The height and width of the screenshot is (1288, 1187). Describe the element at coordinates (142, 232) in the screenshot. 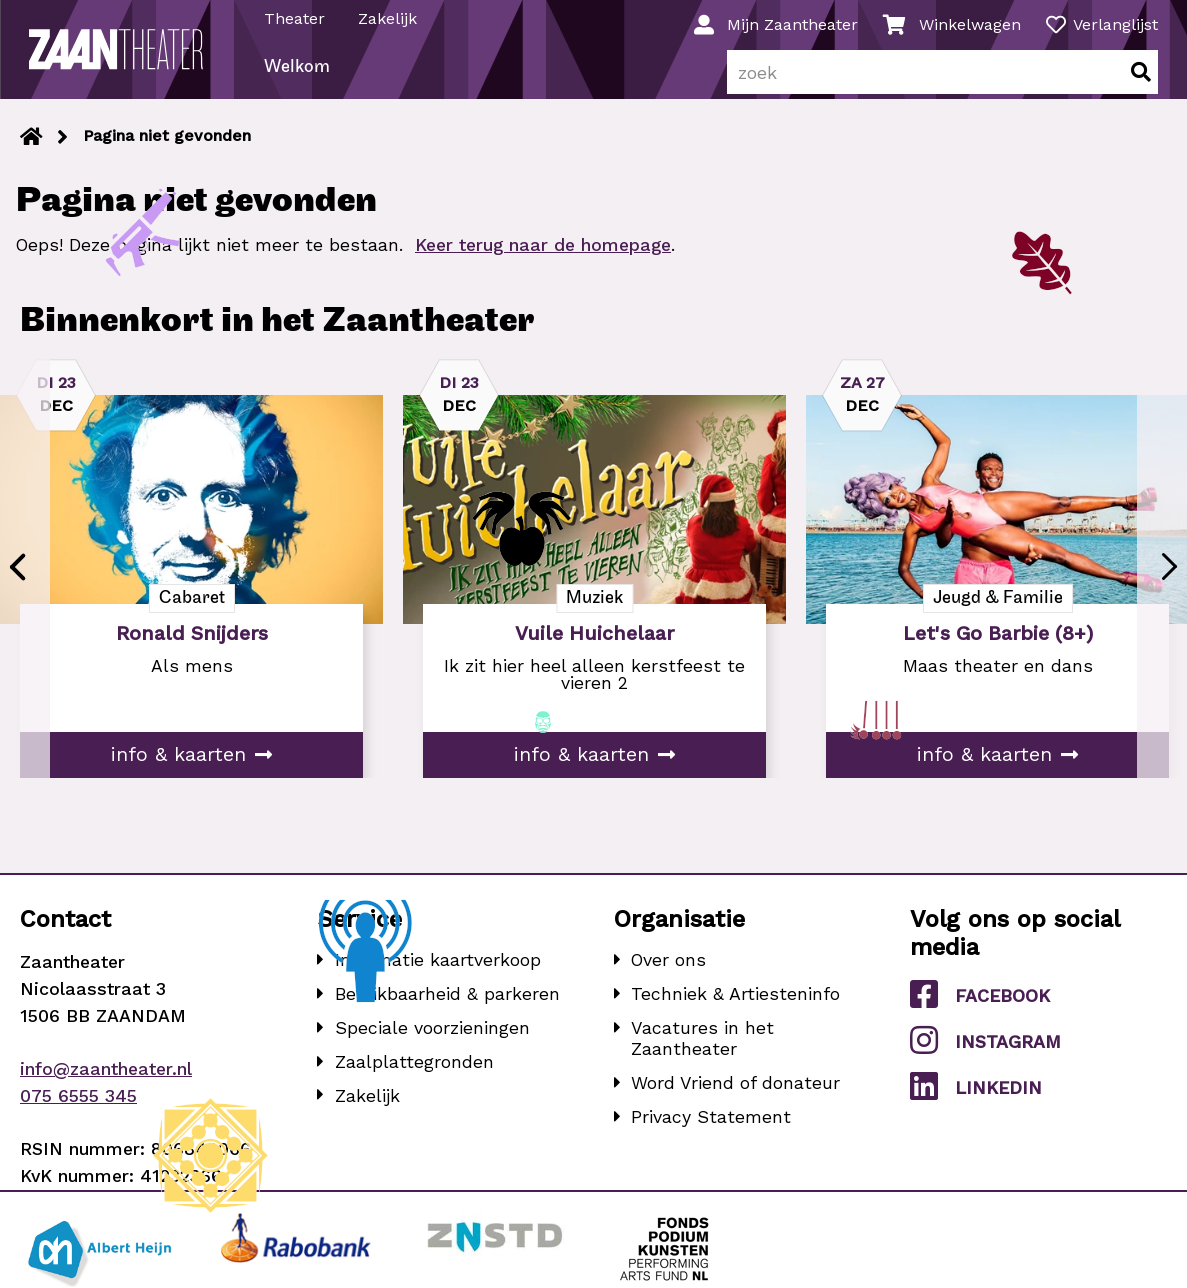

I see `select mp5 submachine gun in weapon loadout` at that location.